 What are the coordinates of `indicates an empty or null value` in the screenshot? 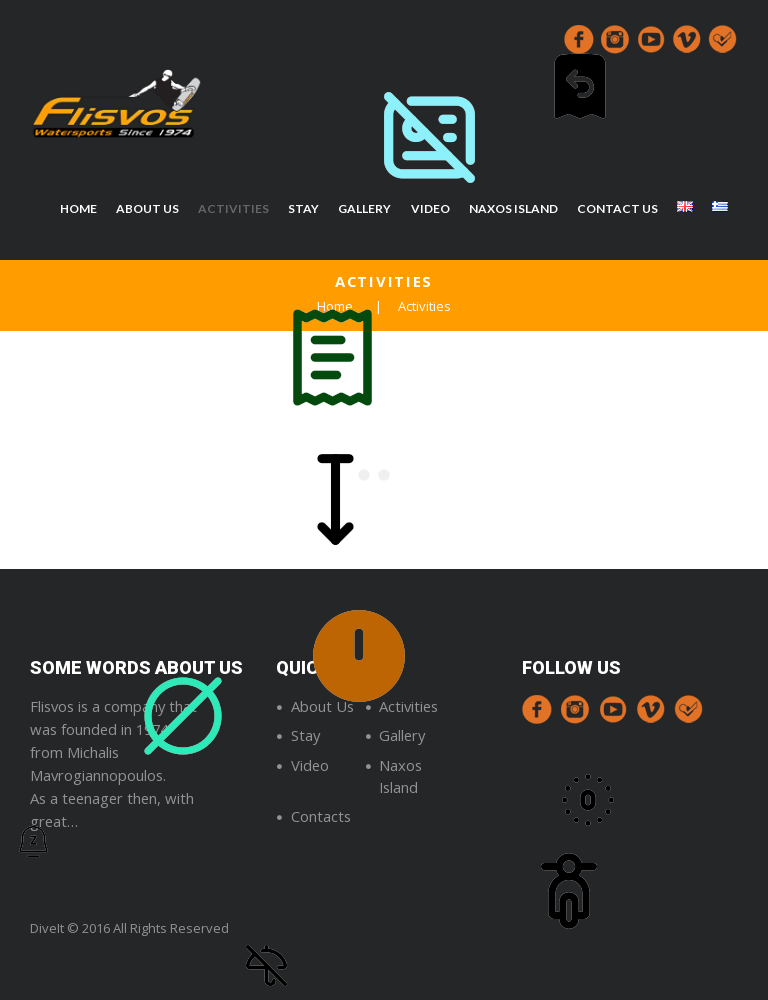 It's located at (183, 716).